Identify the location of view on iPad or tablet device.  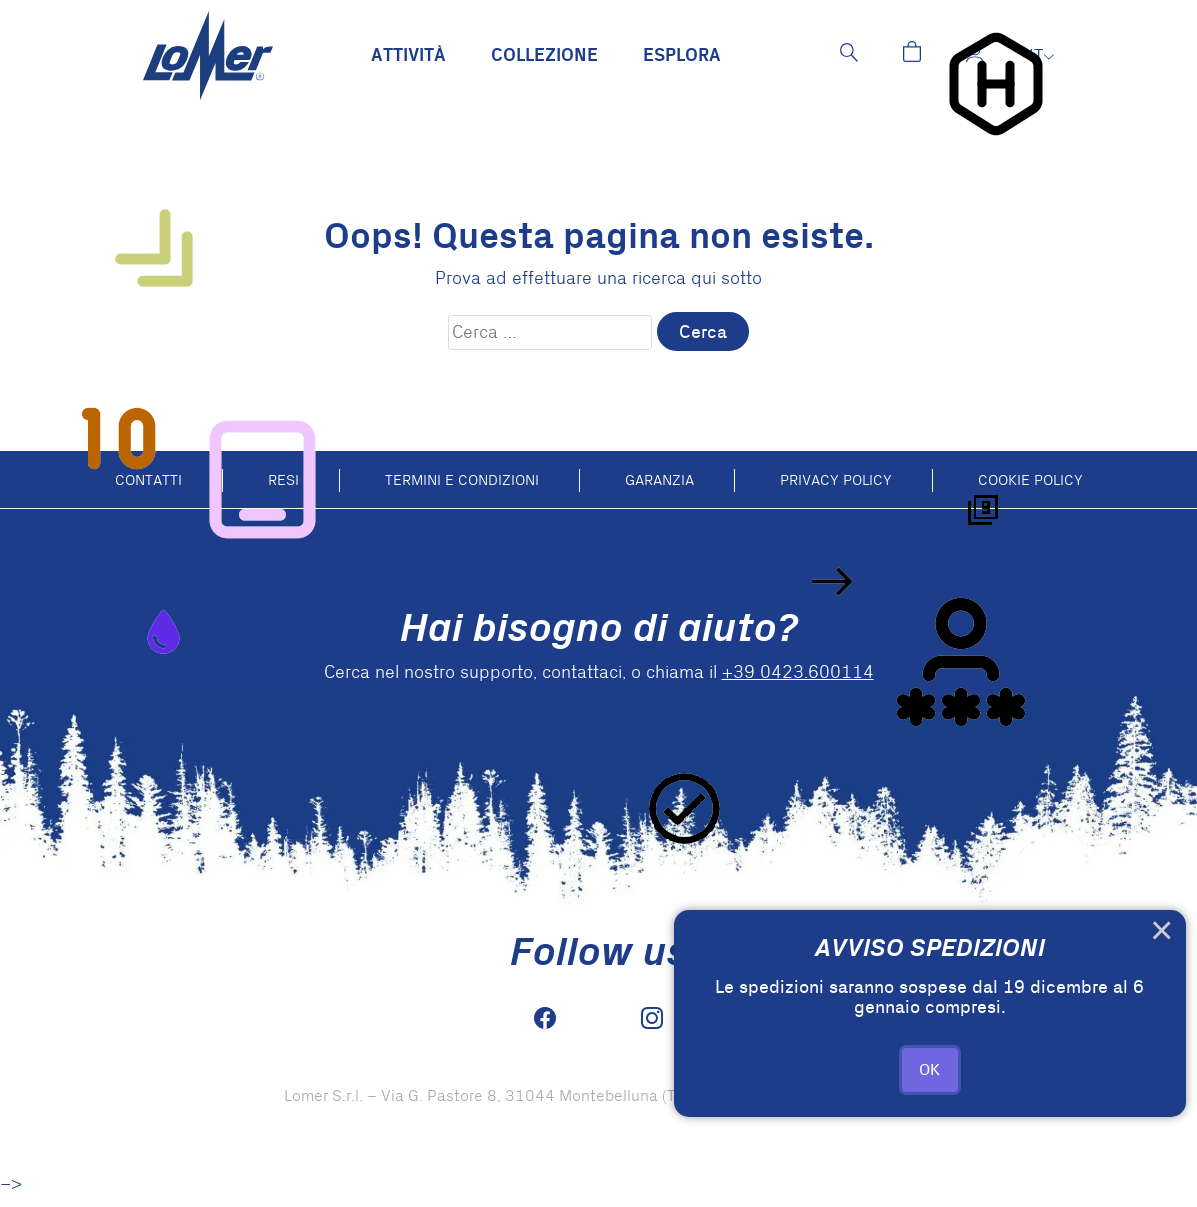
(262, 479).